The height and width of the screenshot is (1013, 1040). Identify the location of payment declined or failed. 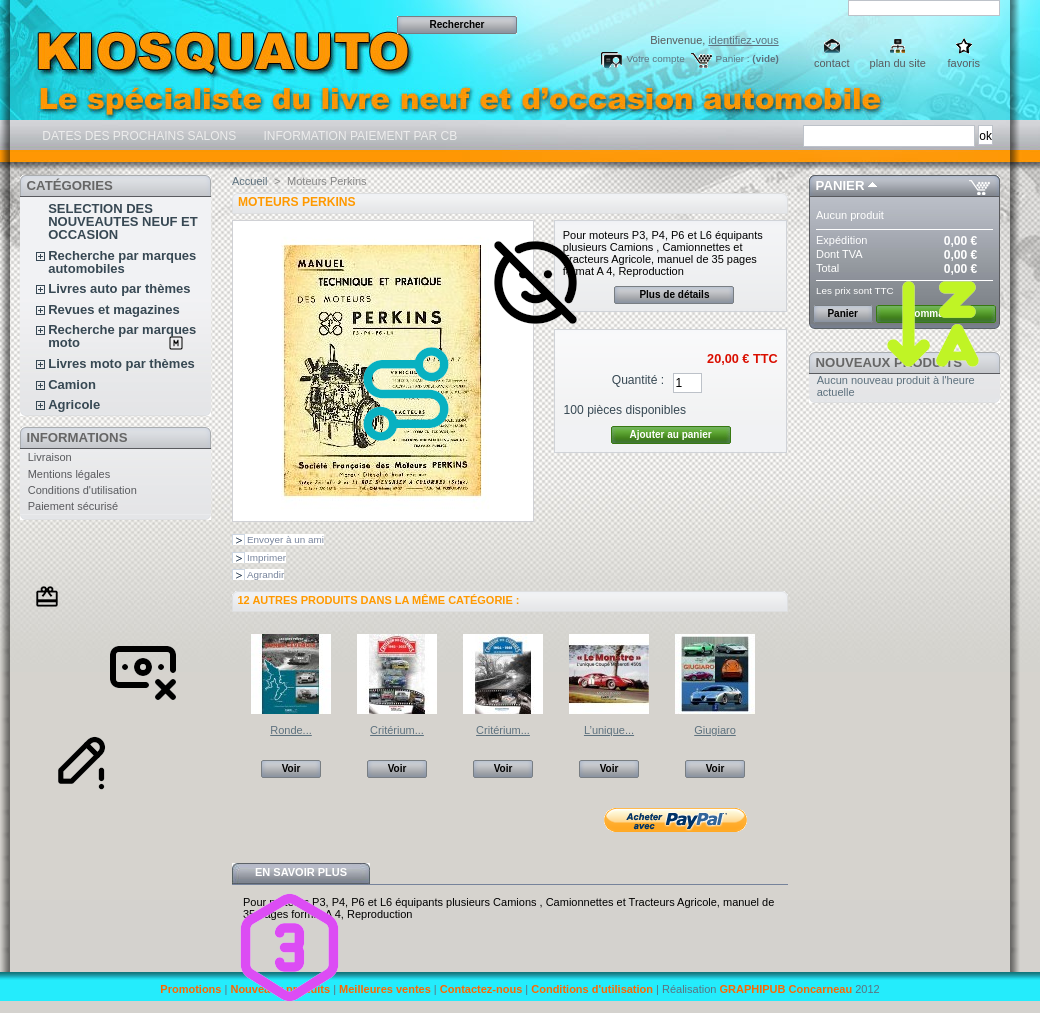
(143, 667).